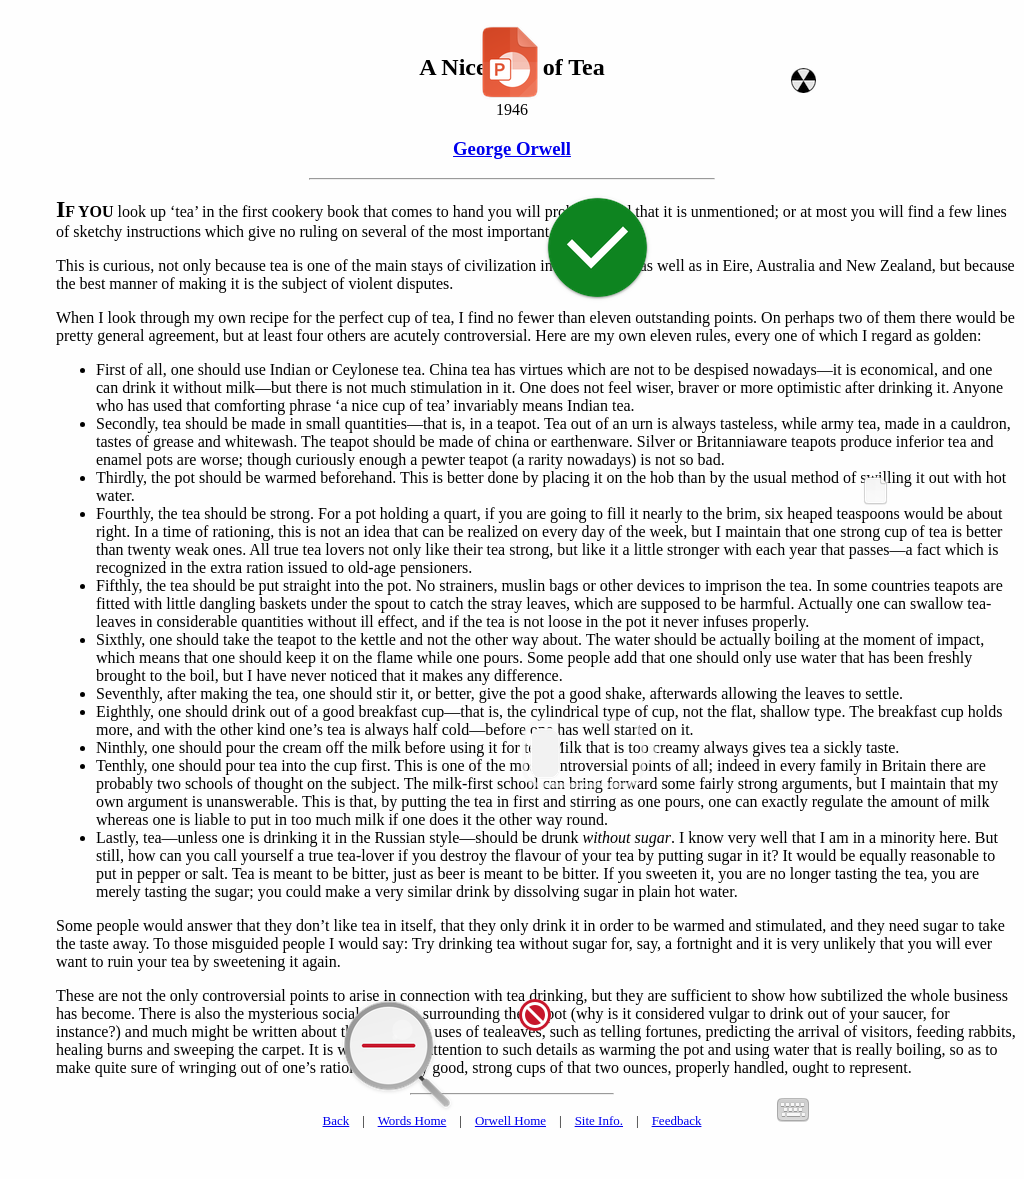 This screenshot has width=1024, height=1179. What do you see at coordinates (803, 80) in the screenshot?
I see `access the burn folder to prepare files for disc burning` at bounding box center [803, 80].